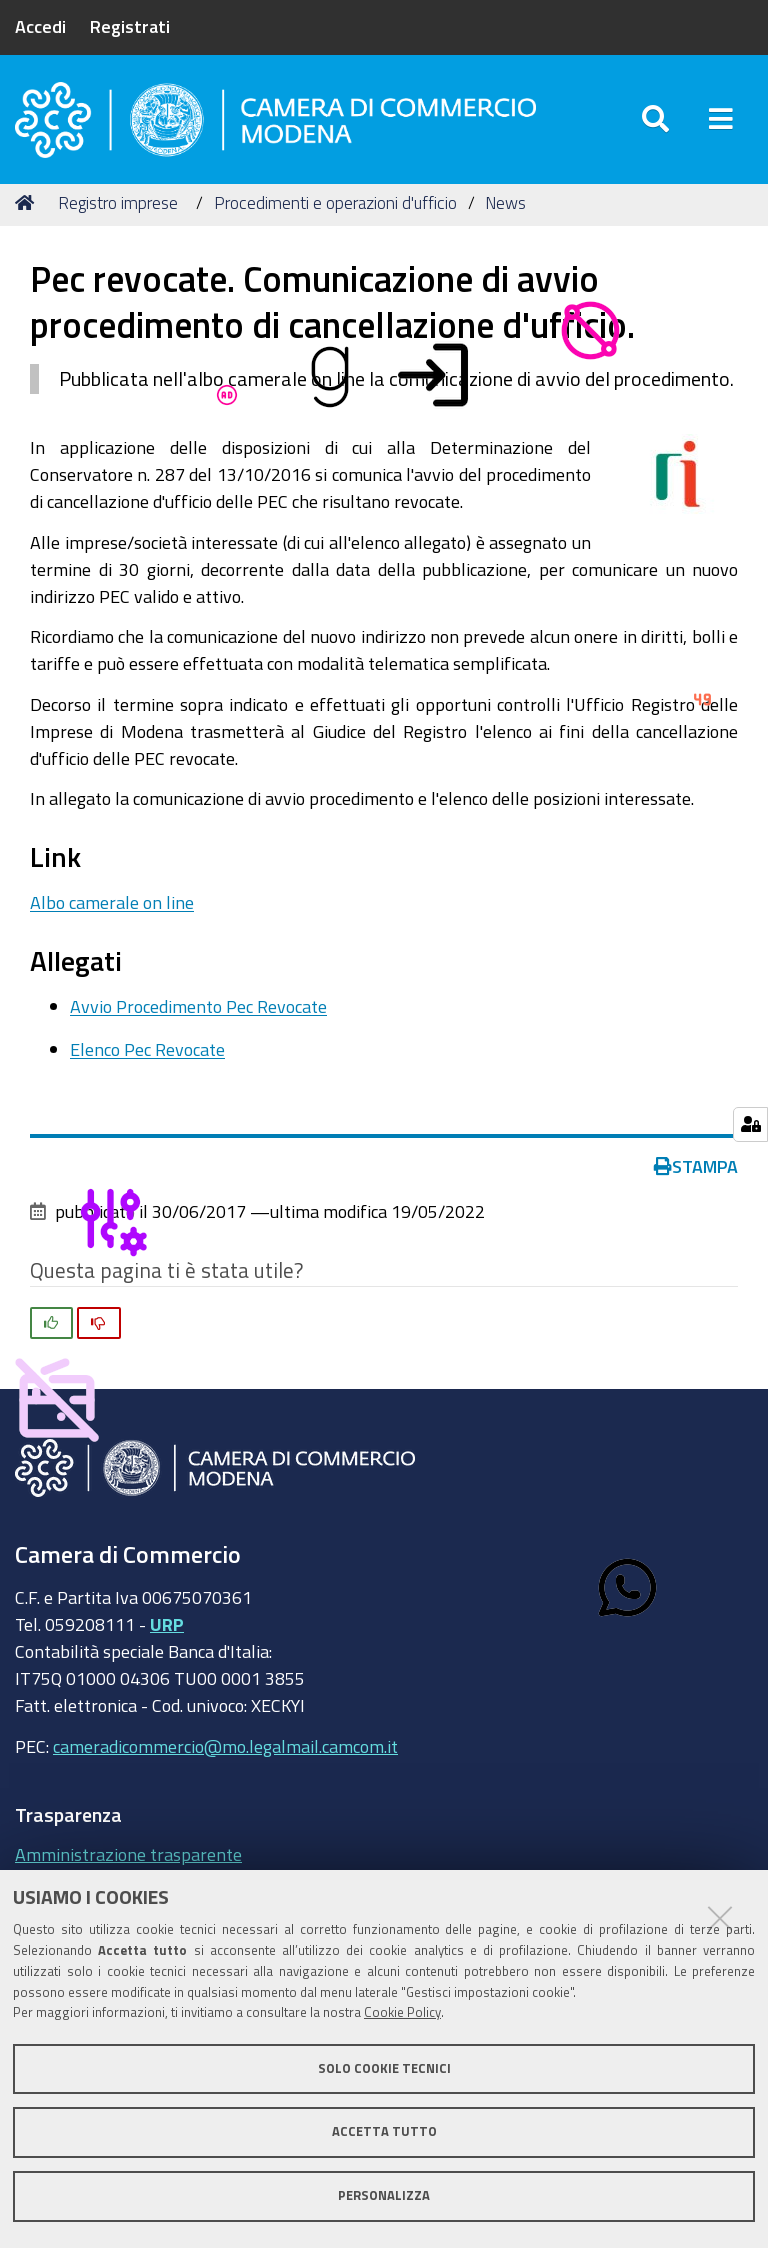  Describe the element at coordinates (590, 330) in the screenshot. I see `measure or display diameter of a circular object` at that location.